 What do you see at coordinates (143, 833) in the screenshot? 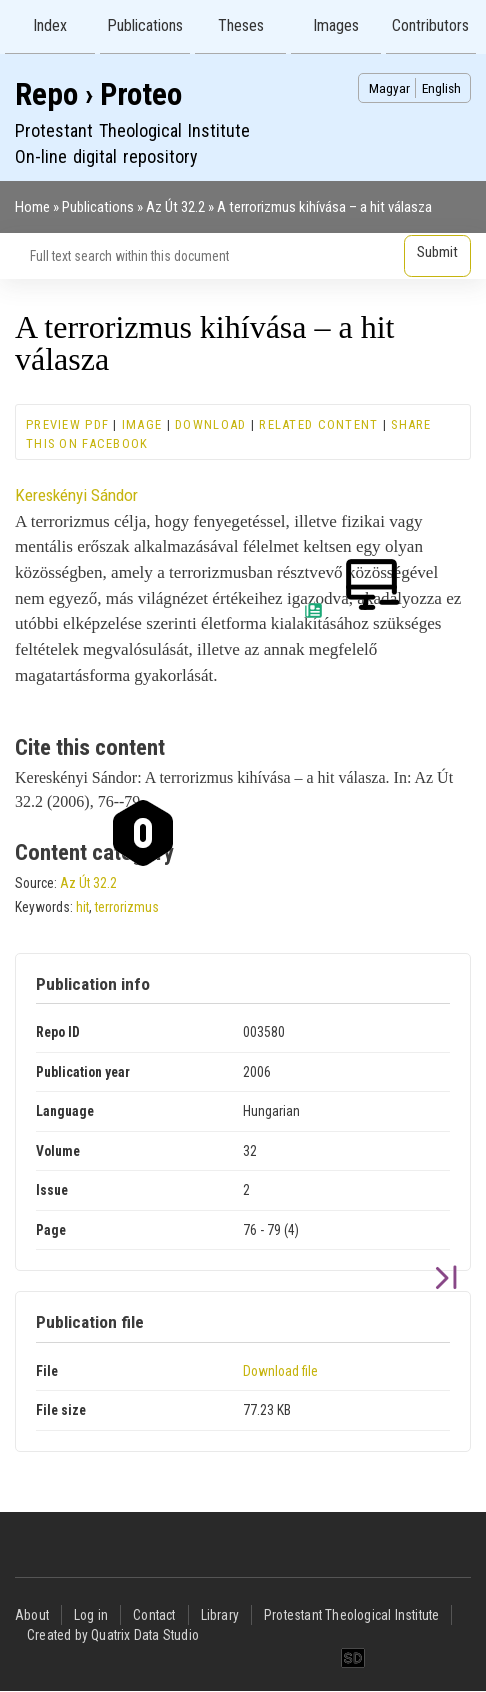
I see `indicates an "O" status or category marker` at bounding box center [143, 833].